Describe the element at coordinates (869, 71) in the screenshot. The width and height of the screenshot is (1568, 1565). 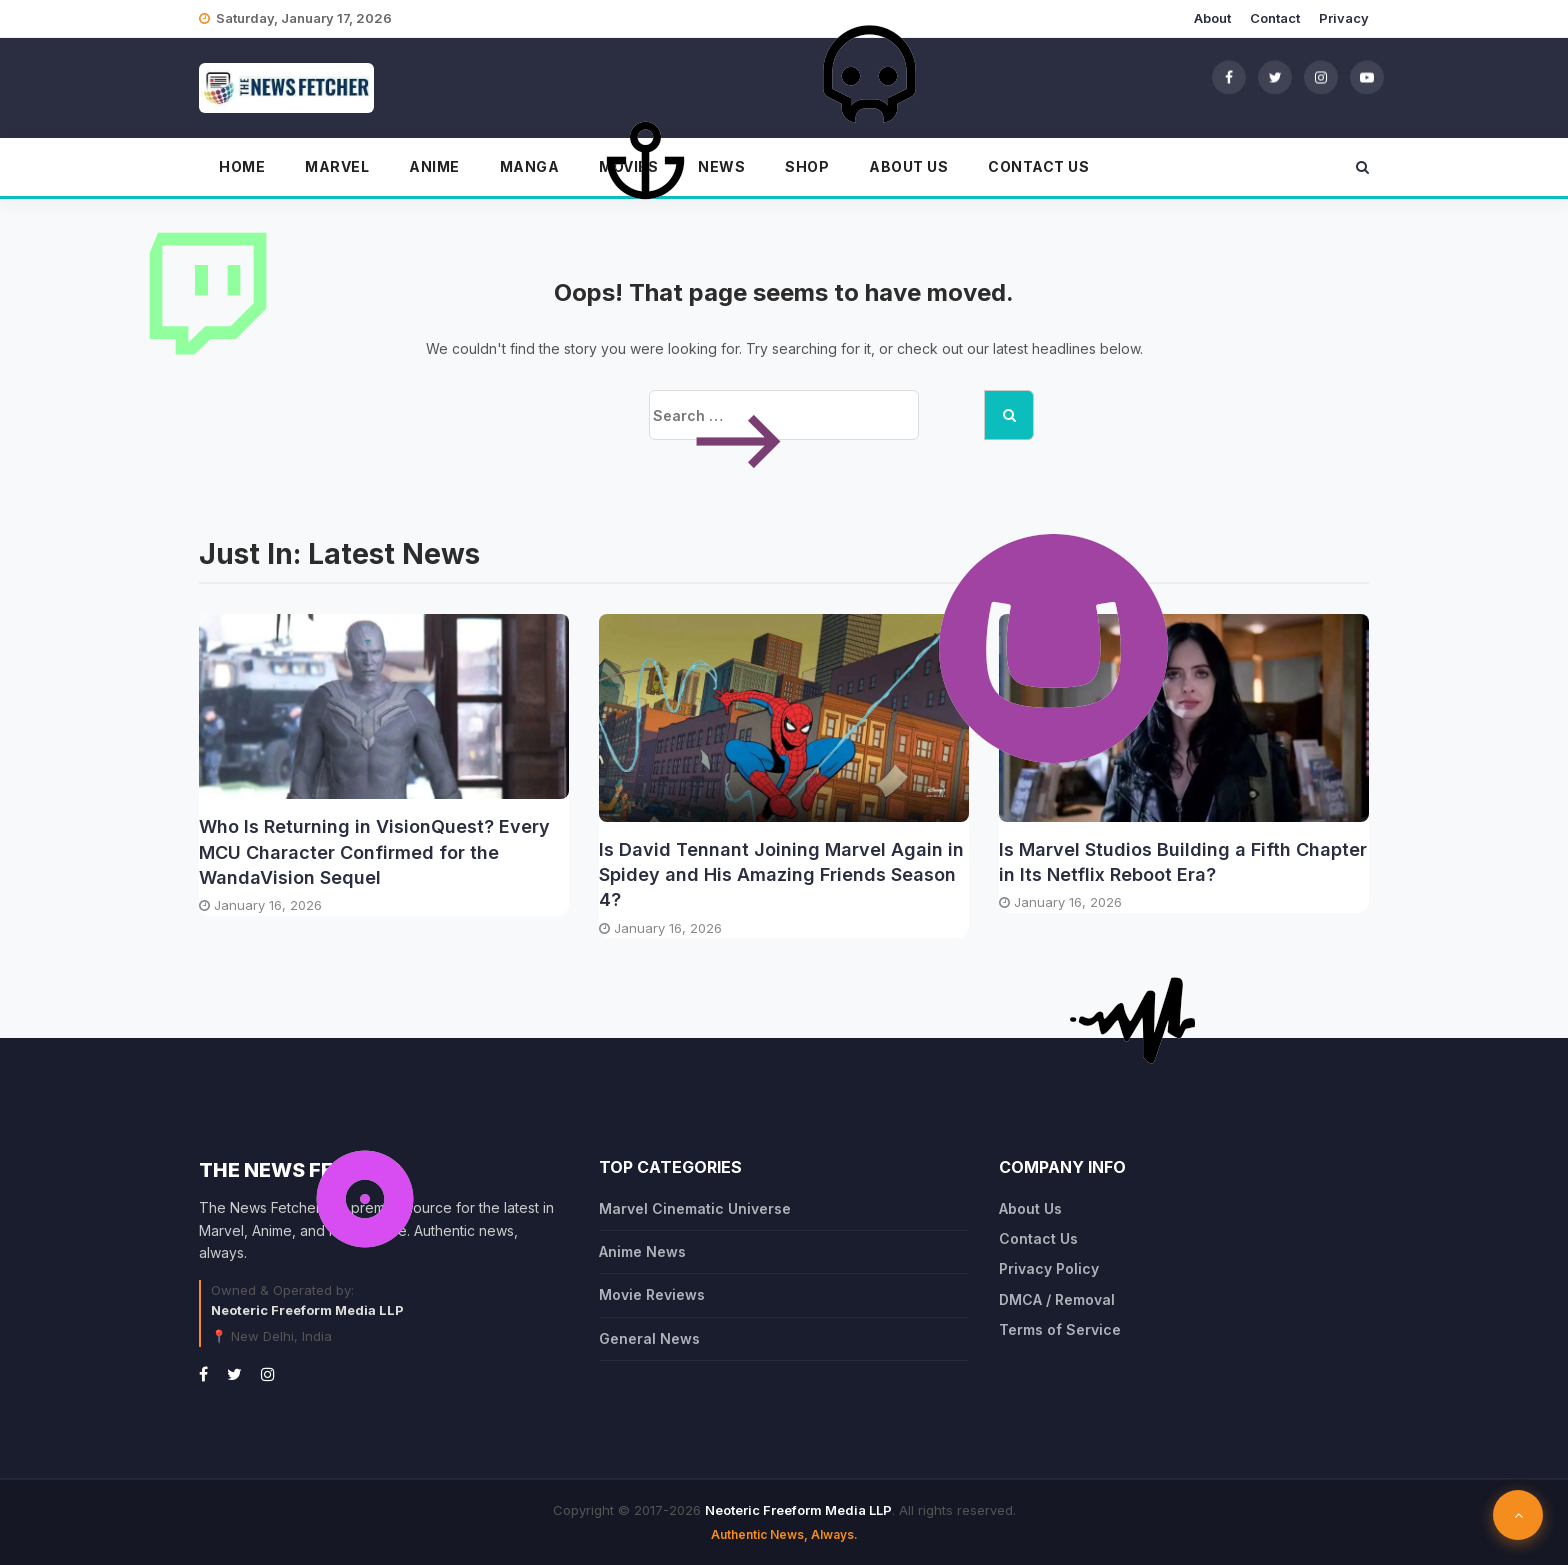
I see `indicates dangerous or hazardous content` at that location.